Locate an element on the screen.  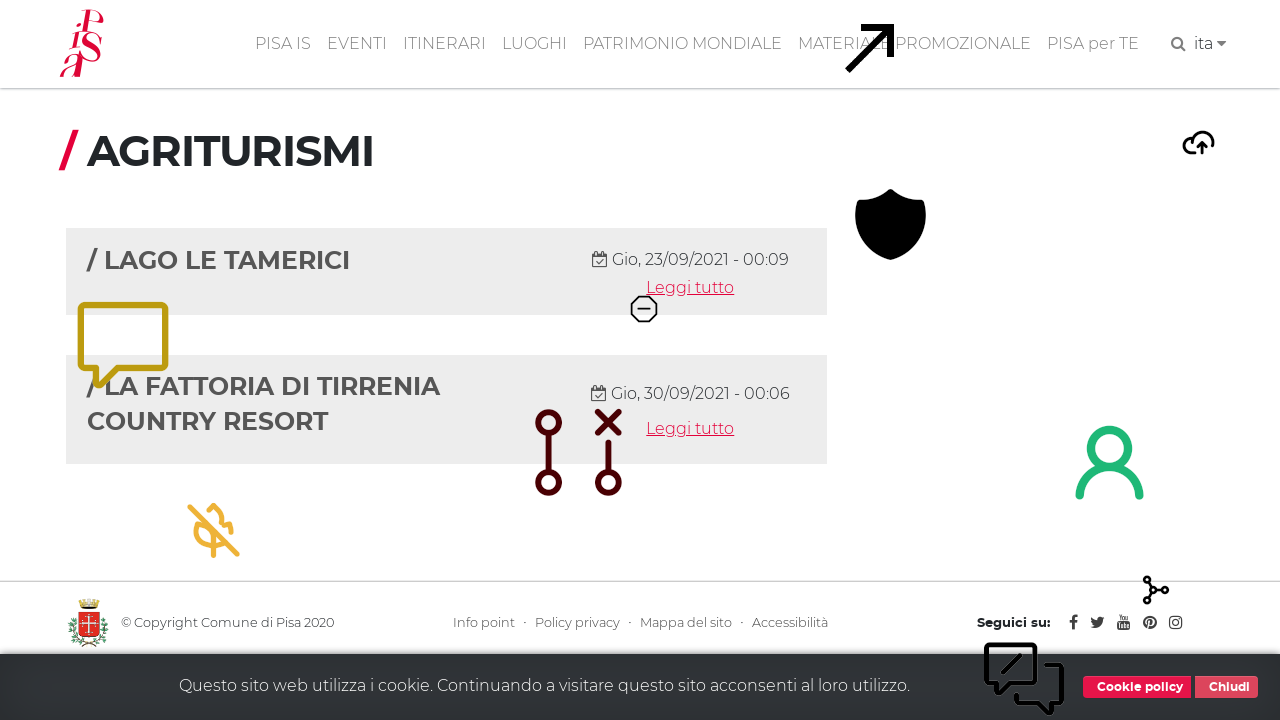
access security settings is located at coordinates (890, 224).